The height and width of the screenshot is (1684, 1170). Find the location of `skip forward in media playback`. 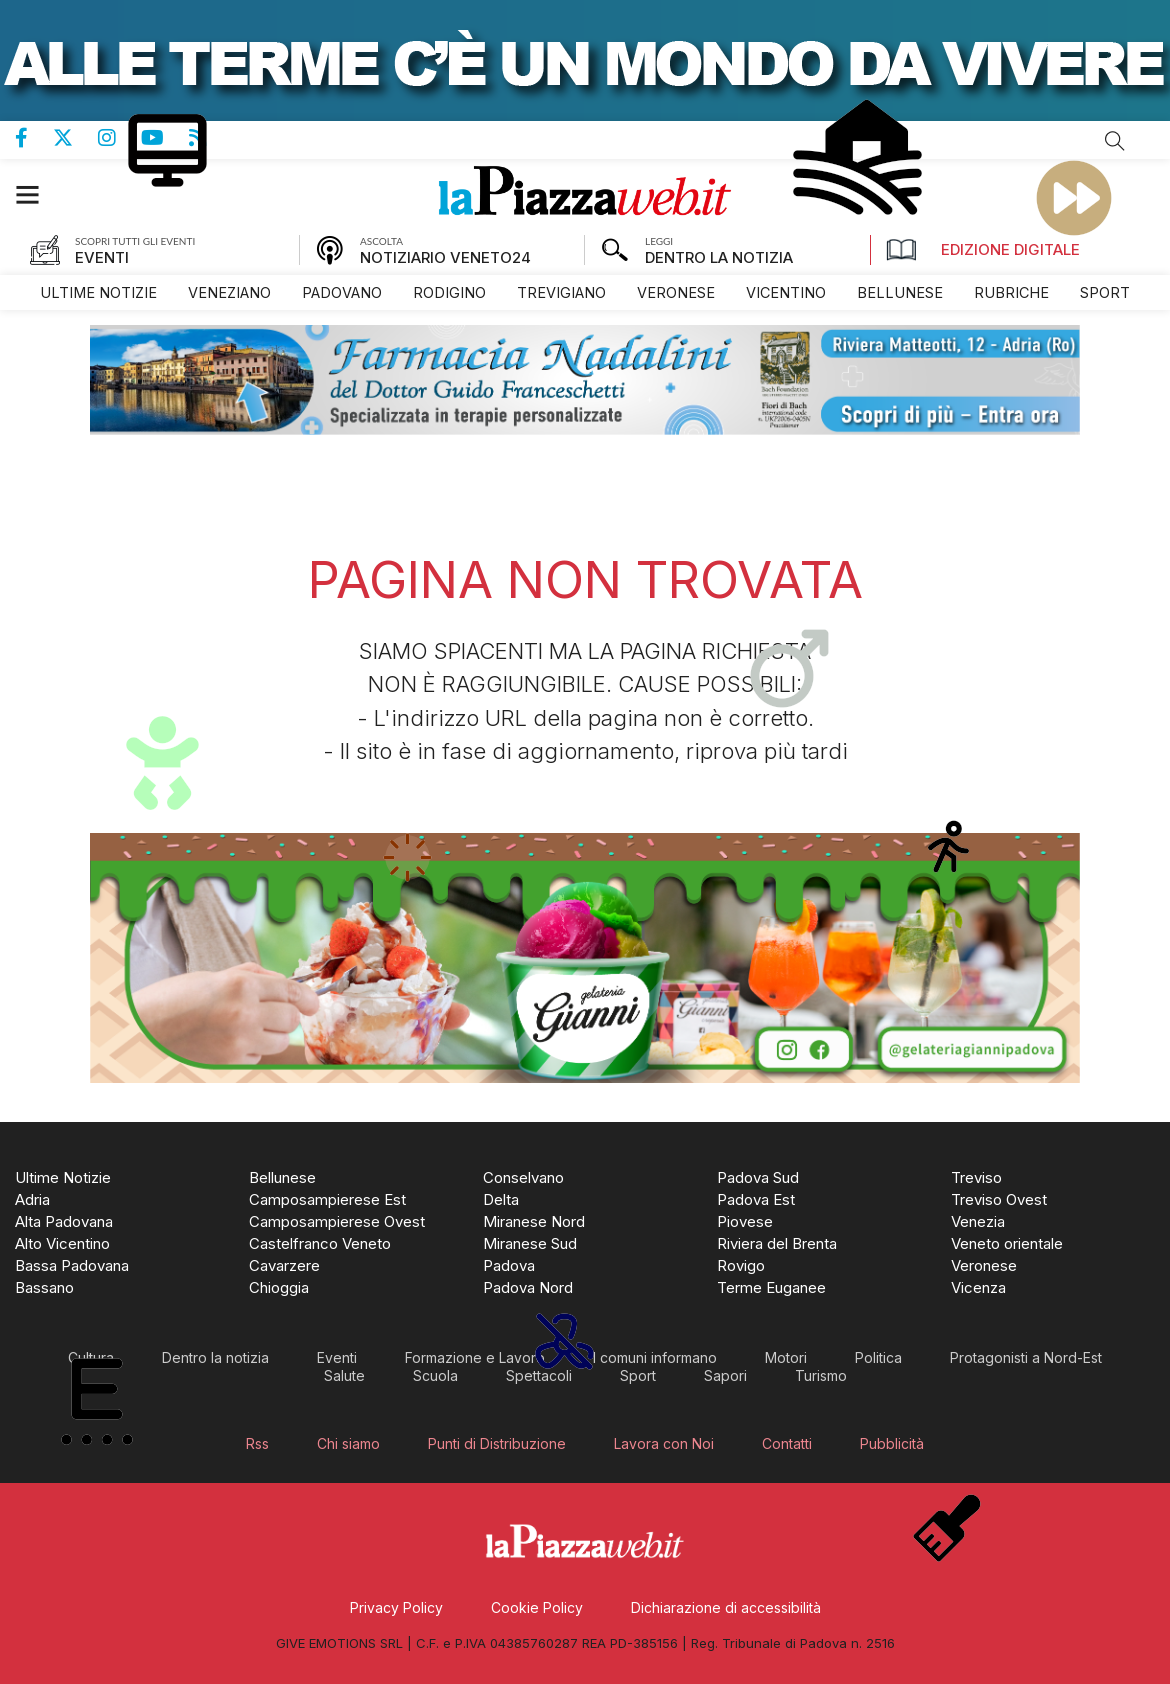

skip forward in media playback is located at coordinates (1074, 198).